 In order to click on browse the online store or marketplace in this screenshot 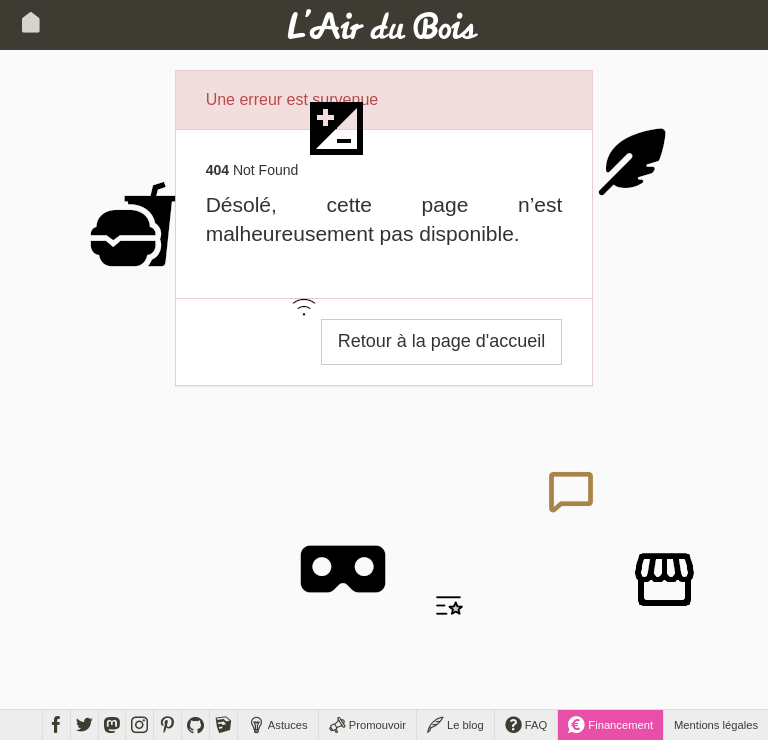, I will do `click(664, 579)`.